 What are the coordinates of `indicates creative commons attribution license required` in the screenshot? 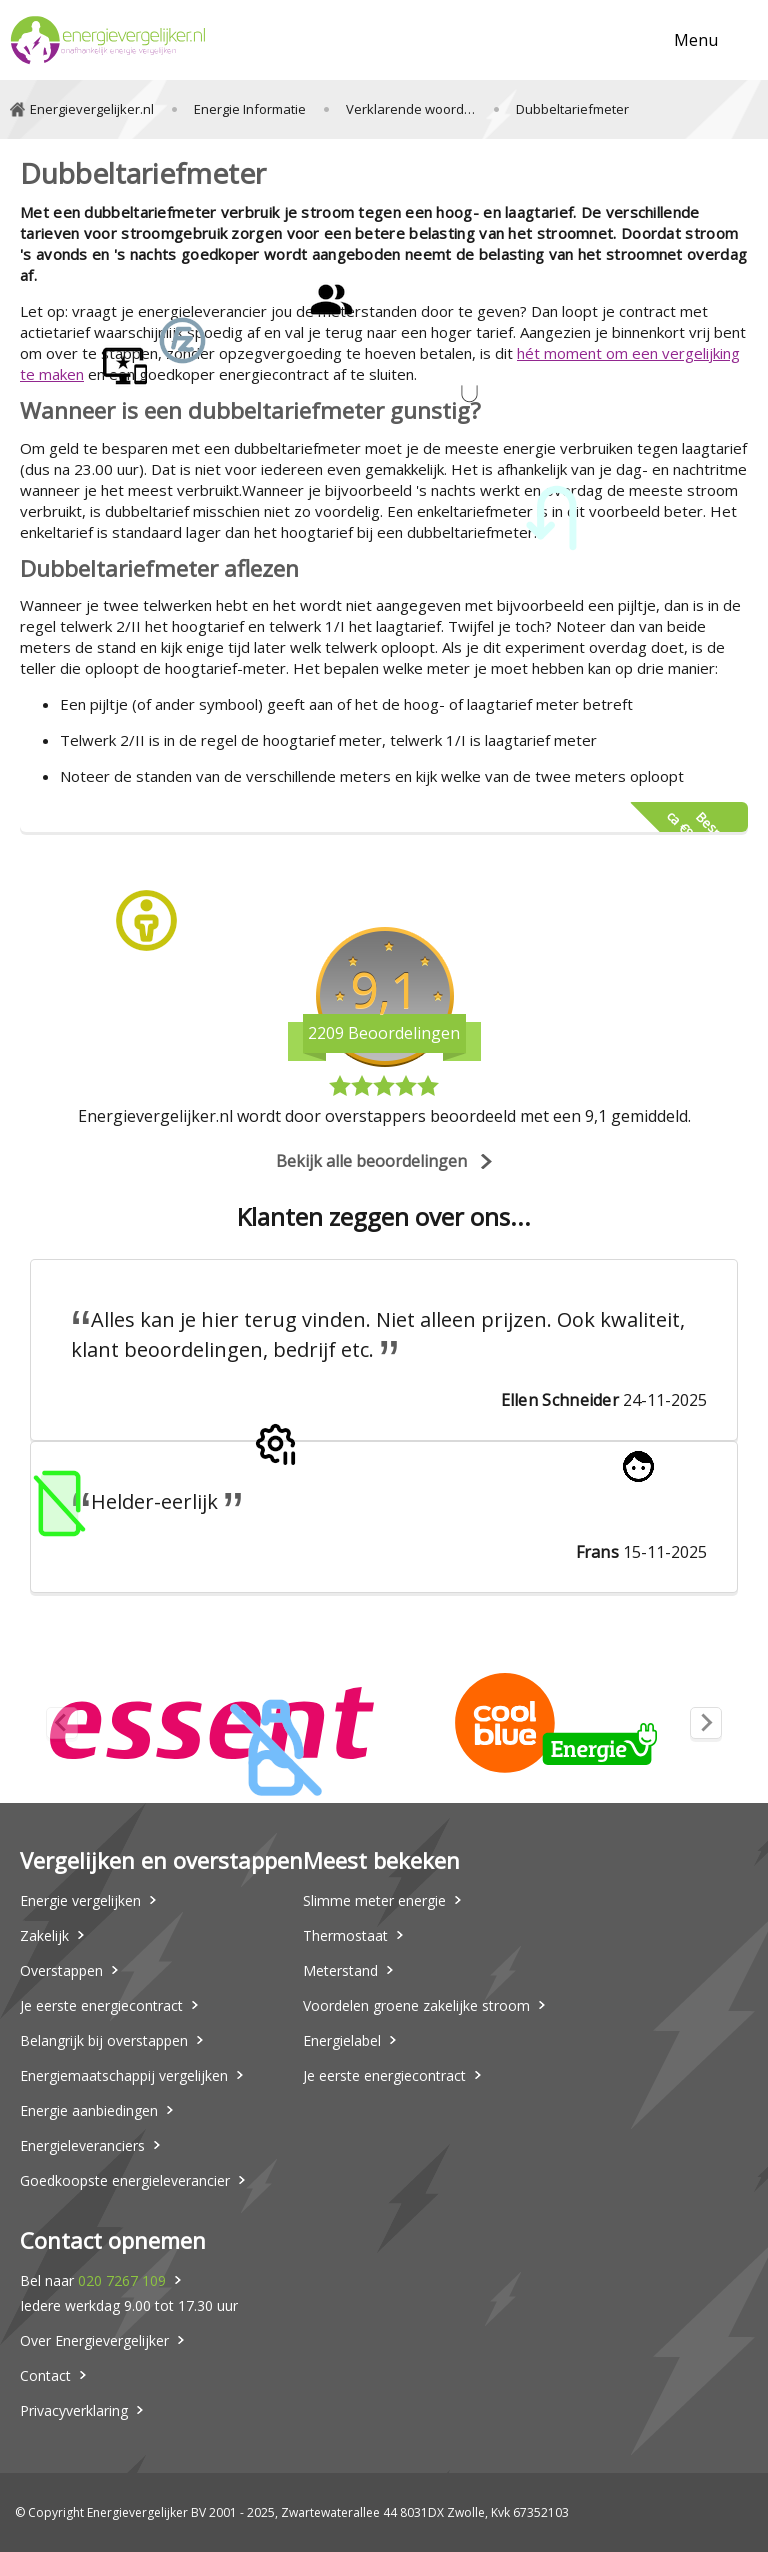 It's located at (146, 920).